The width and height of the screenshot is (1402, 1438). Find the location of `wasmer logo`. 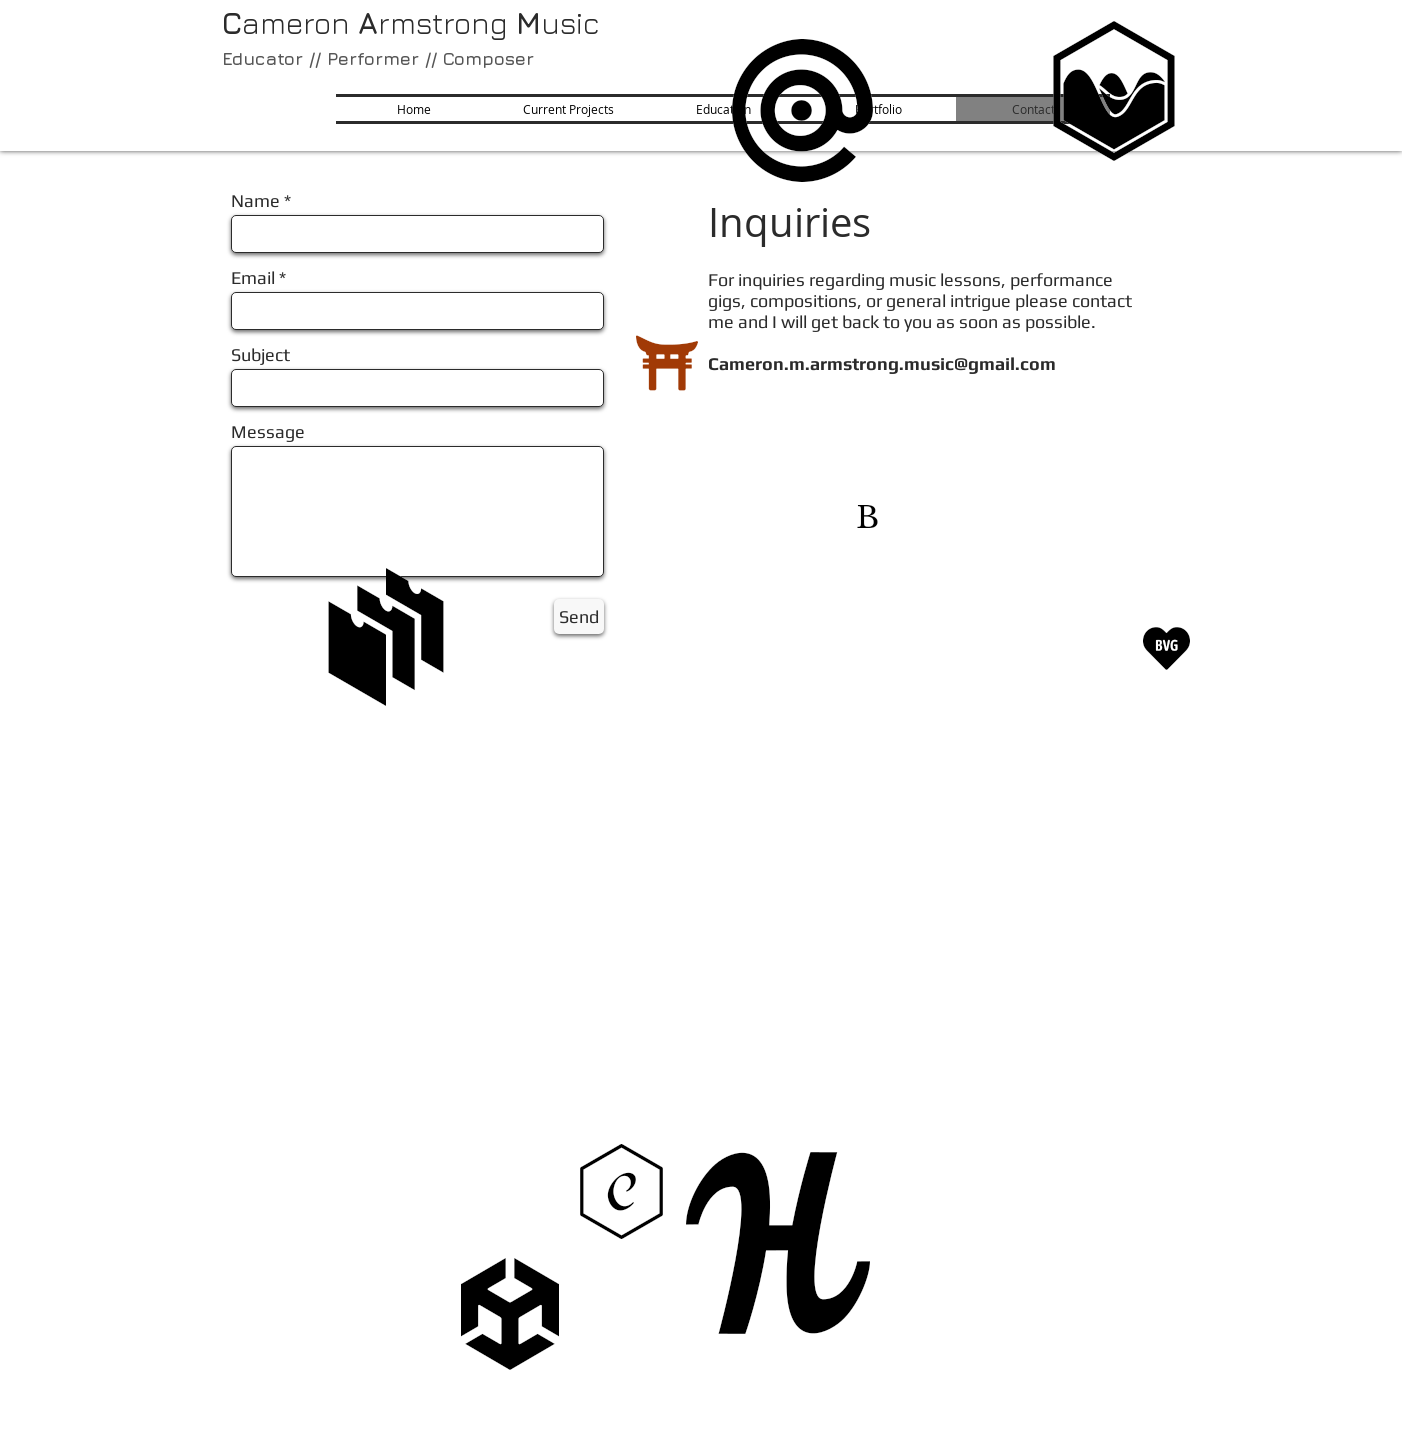

wasmer logo is located at coordinates (386, 637).